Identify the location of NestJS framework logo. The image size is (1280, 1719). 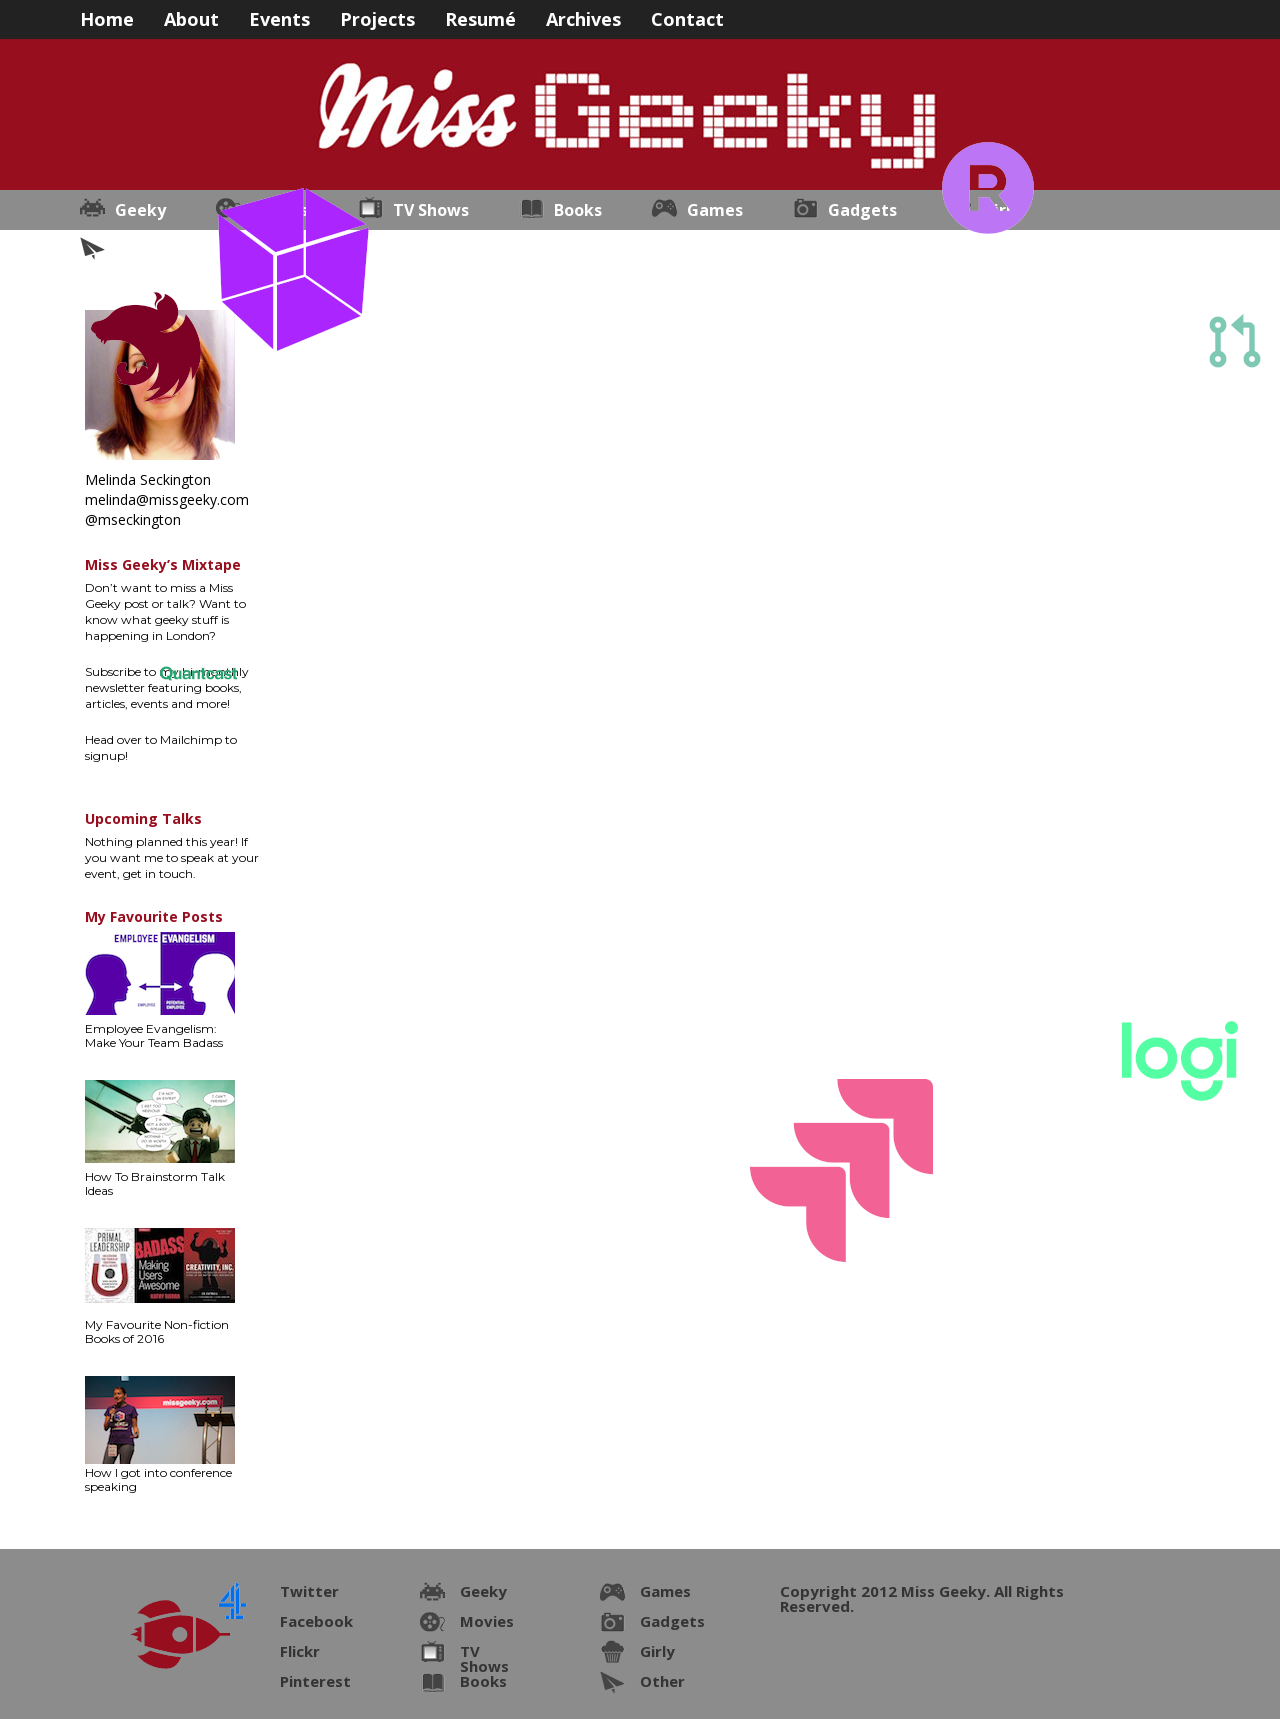
(146, 347).